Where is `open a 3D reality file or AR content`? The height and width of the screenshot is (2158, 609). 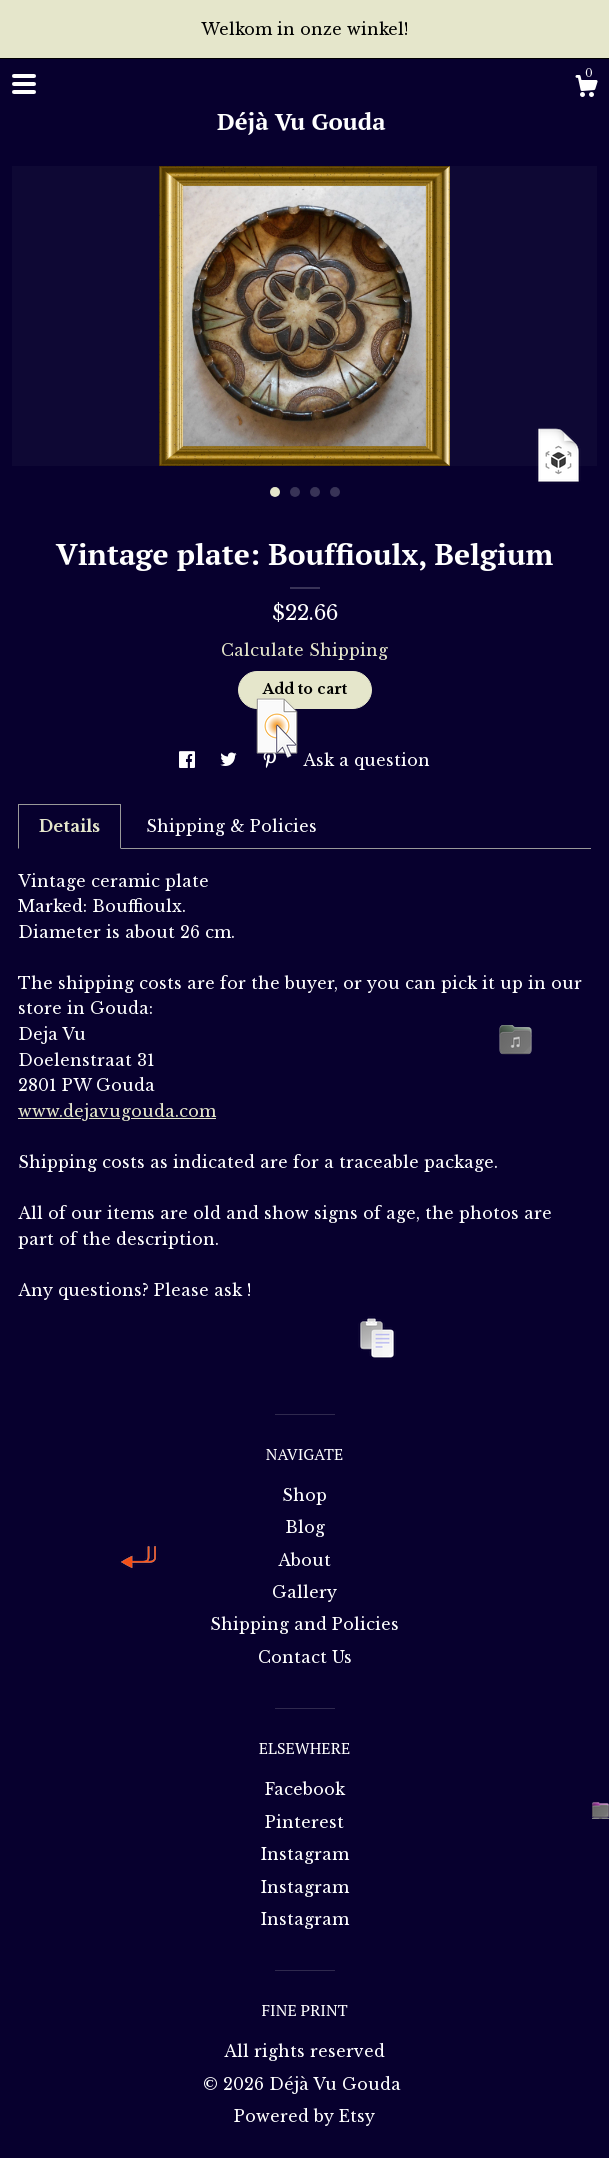 open a 3D reality file or AR content is located at coordinates (558, 456).